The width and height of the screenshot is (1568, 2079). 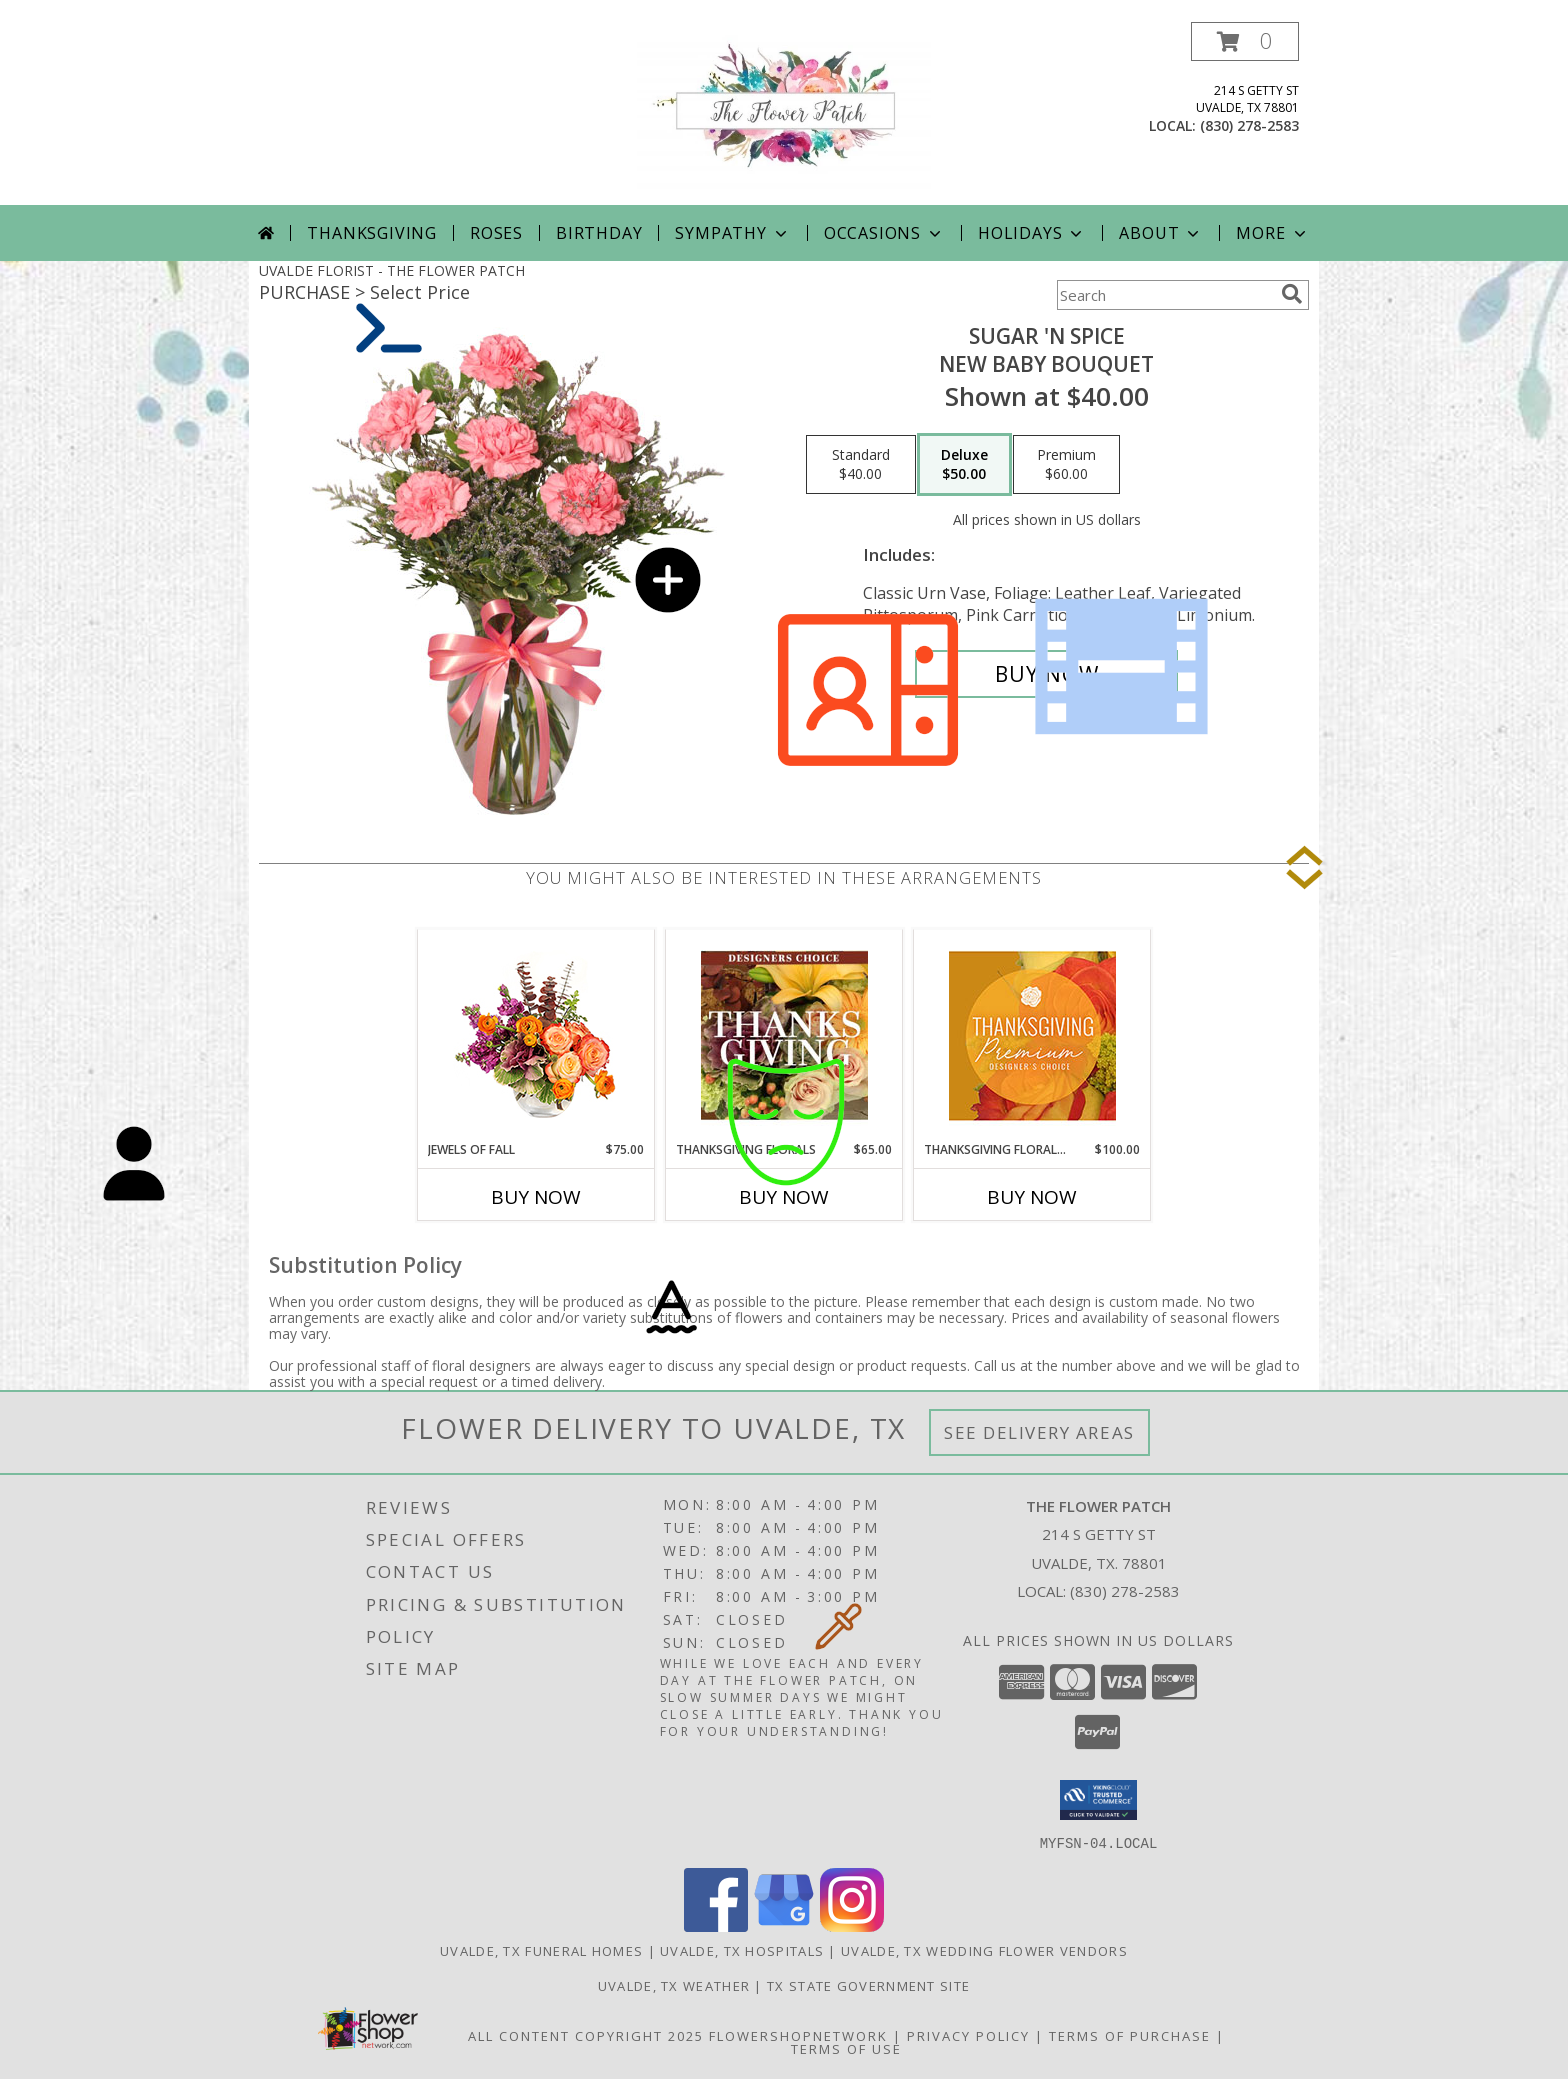 What do you see at coordinates (1304, 867) in the screenshot?
I see `expand or collapse a section` at bounding box center [1304, 867].